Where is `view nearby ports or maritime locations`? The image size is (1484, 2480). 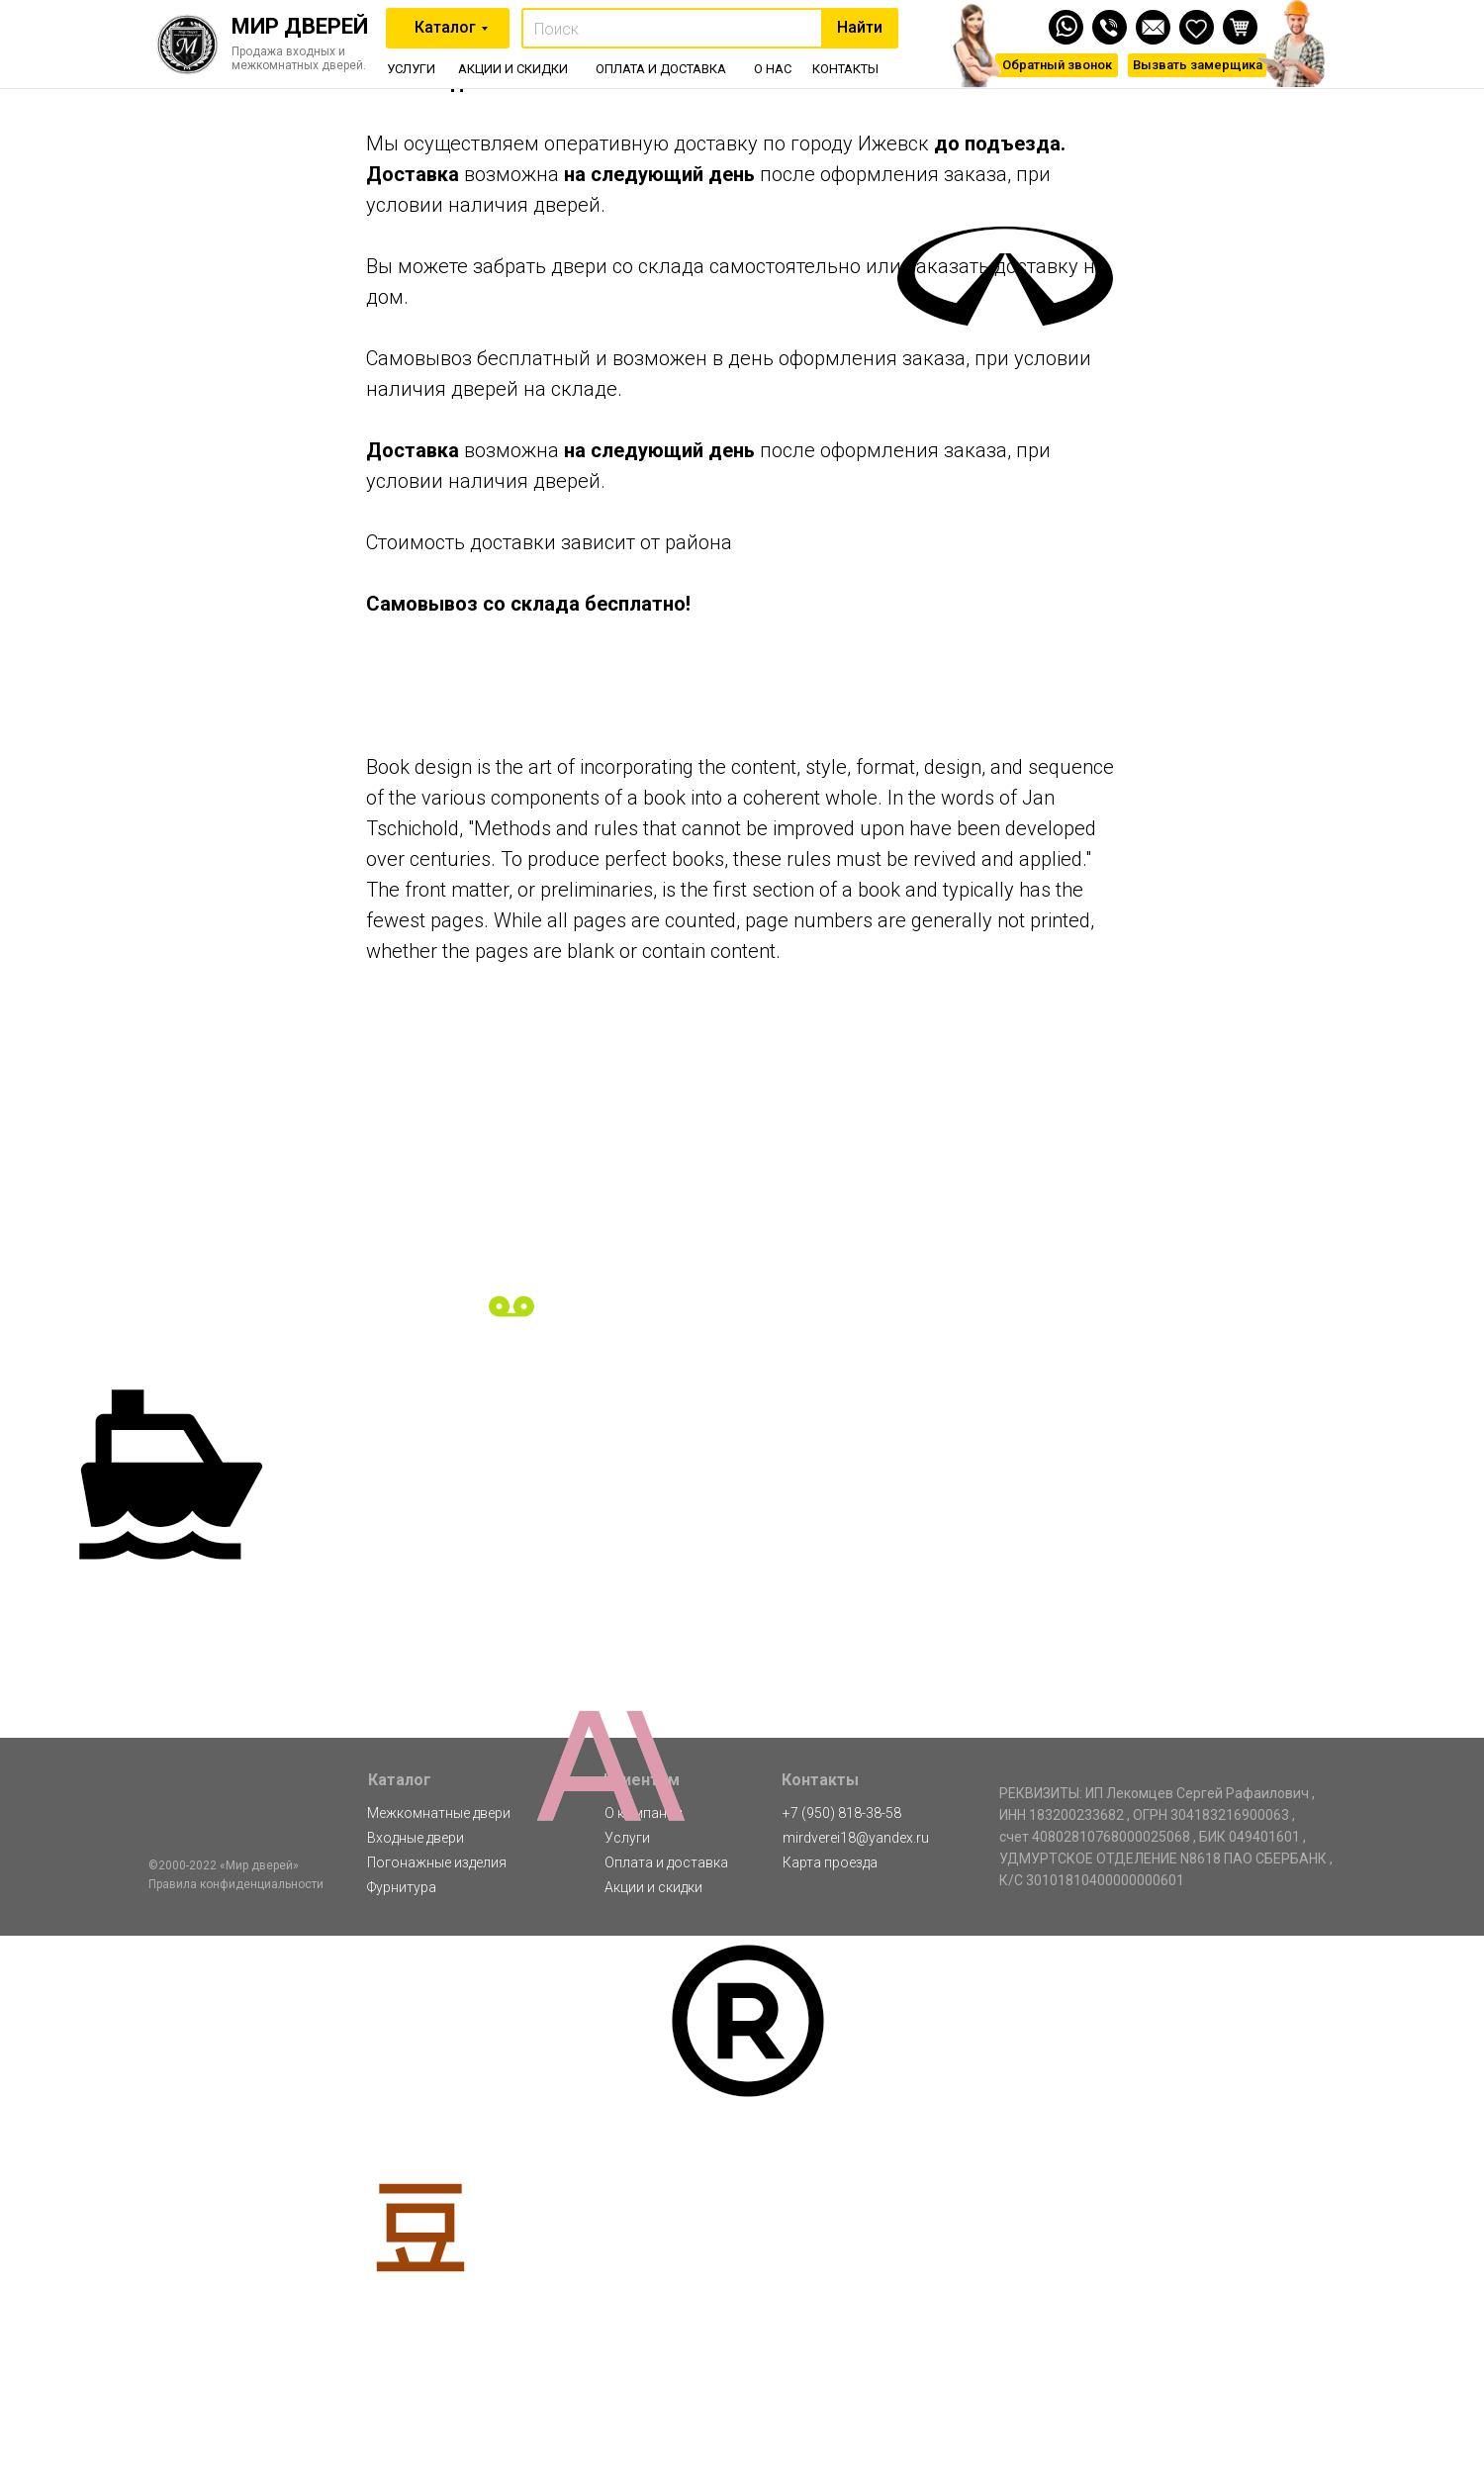
view nearby ports or maritime locations is located at coordinates (168, 1478).